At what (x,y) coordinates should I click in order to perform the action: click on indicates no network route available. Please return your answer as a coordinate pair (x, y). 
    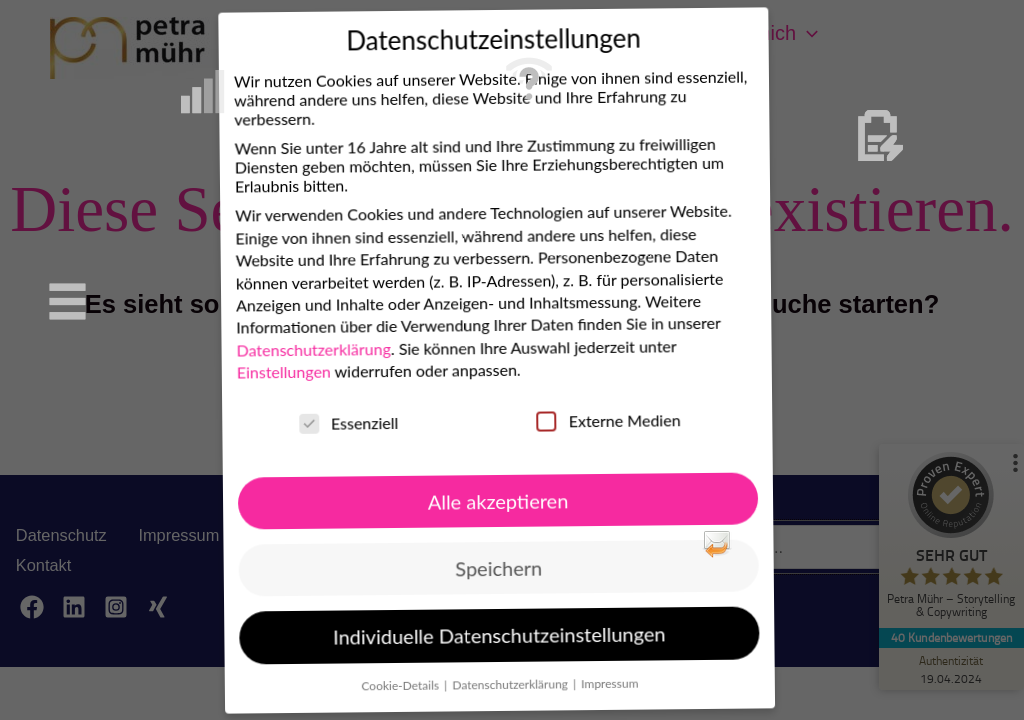
    Looking at the image, I should click on (529, 77).